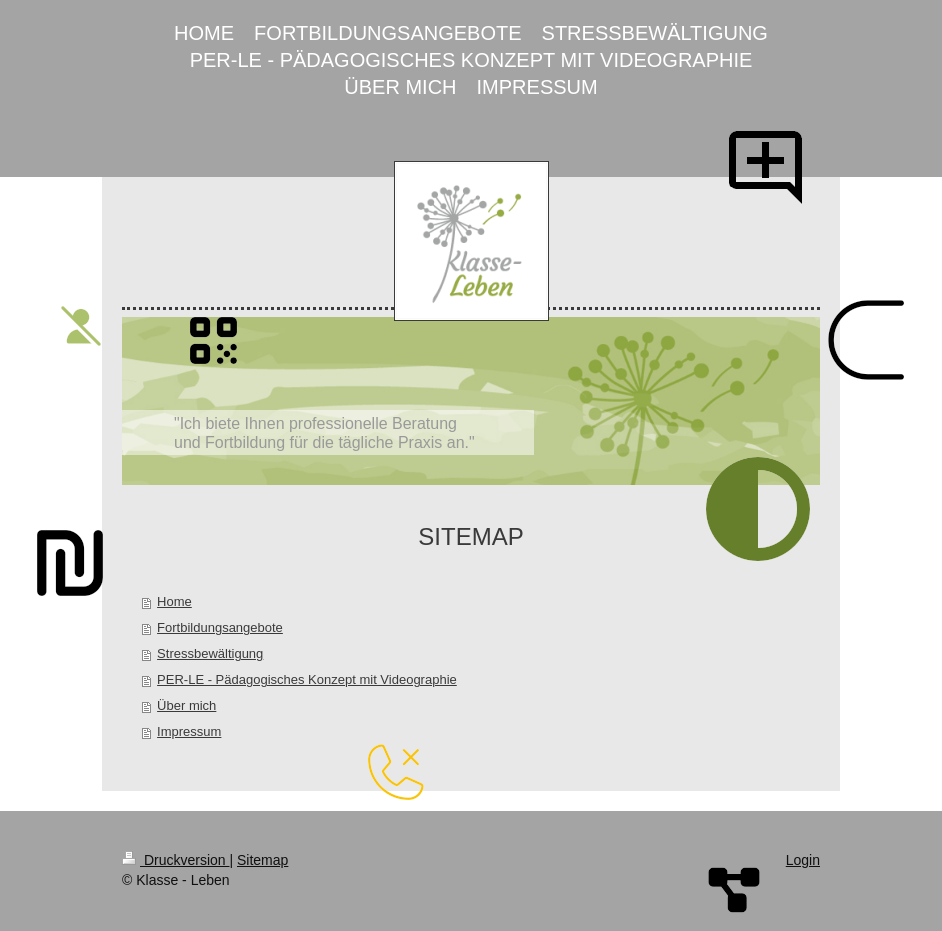 The height and width of the screenshot is (931, 942). What do you see at coordinates (758, 509) in the screenshot?
I see `toggle between light and dark mode` at bounding box center [758, 509].